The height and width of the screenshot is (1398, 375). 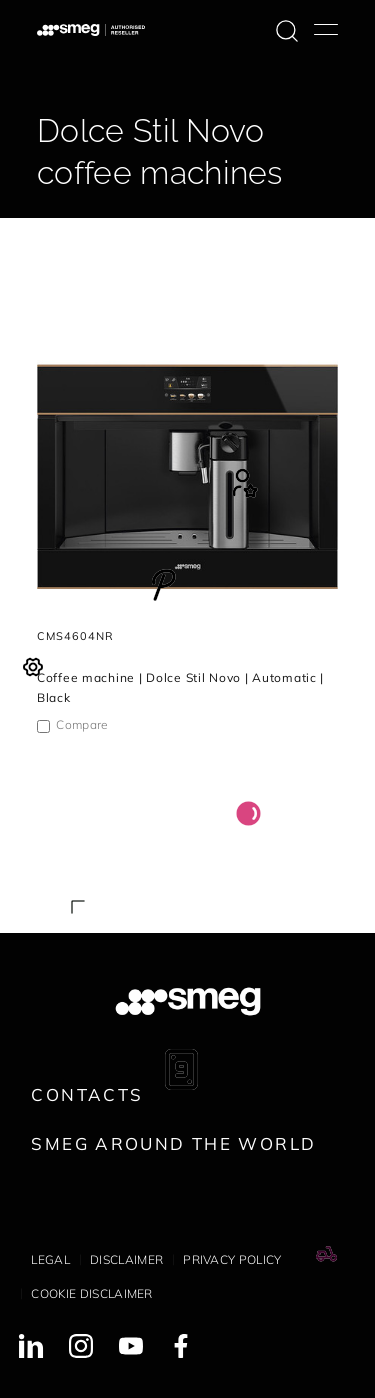 What do you see at coordinates (242, 482) in the screenshot?
I see `view or access favorite user` at bounding box center [242, 482].